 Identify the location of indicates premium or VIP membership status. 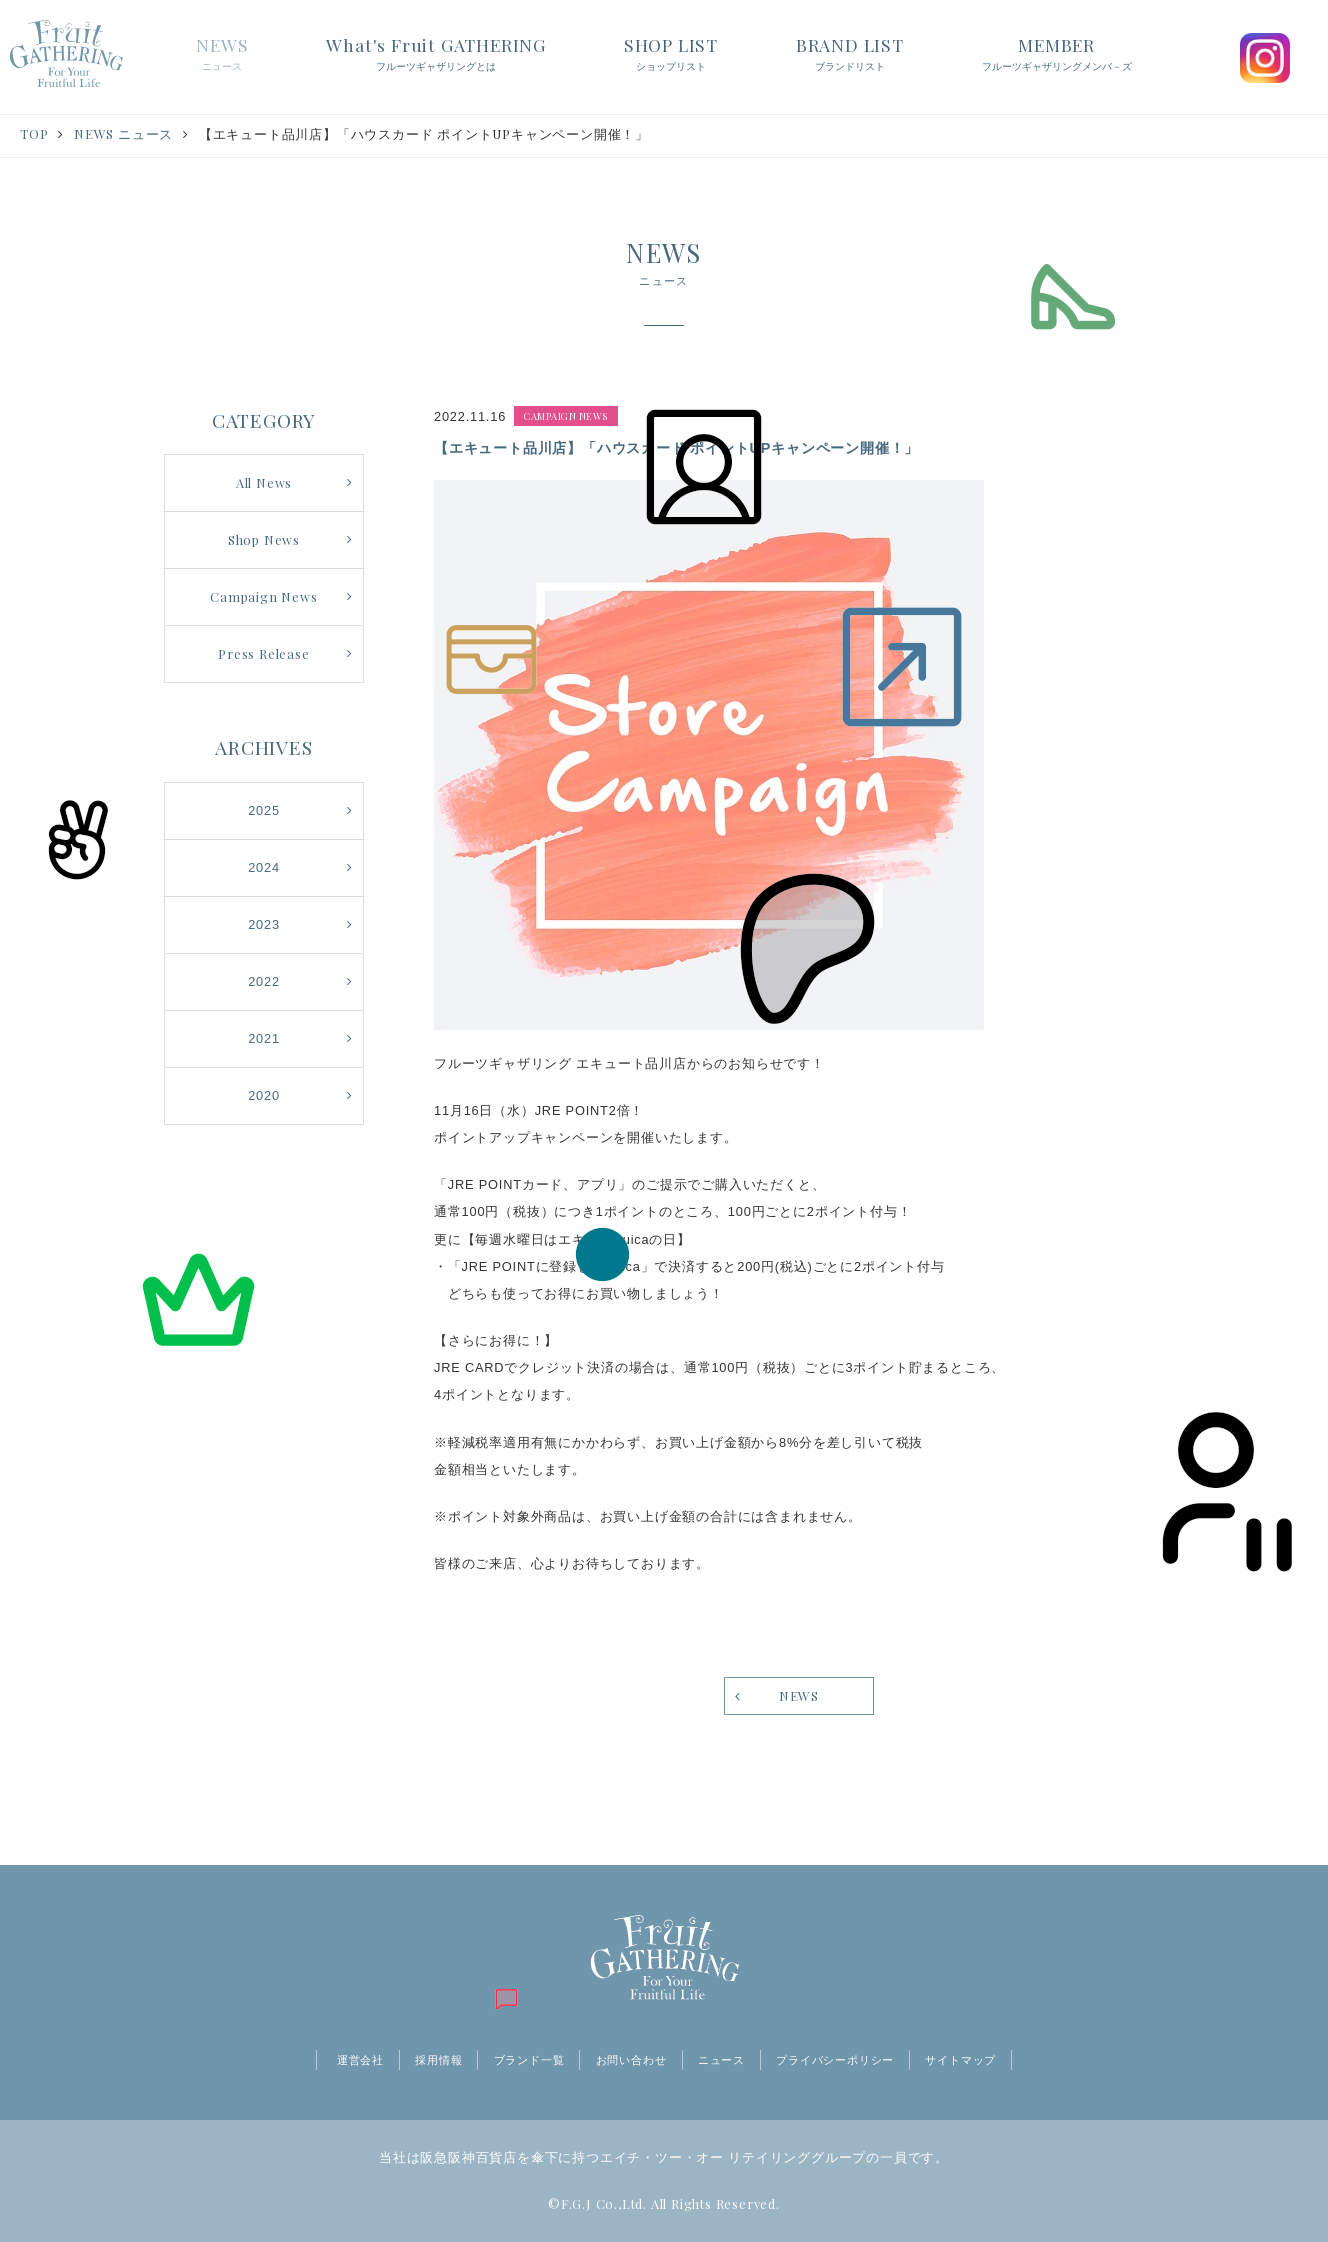
(198, 1305).